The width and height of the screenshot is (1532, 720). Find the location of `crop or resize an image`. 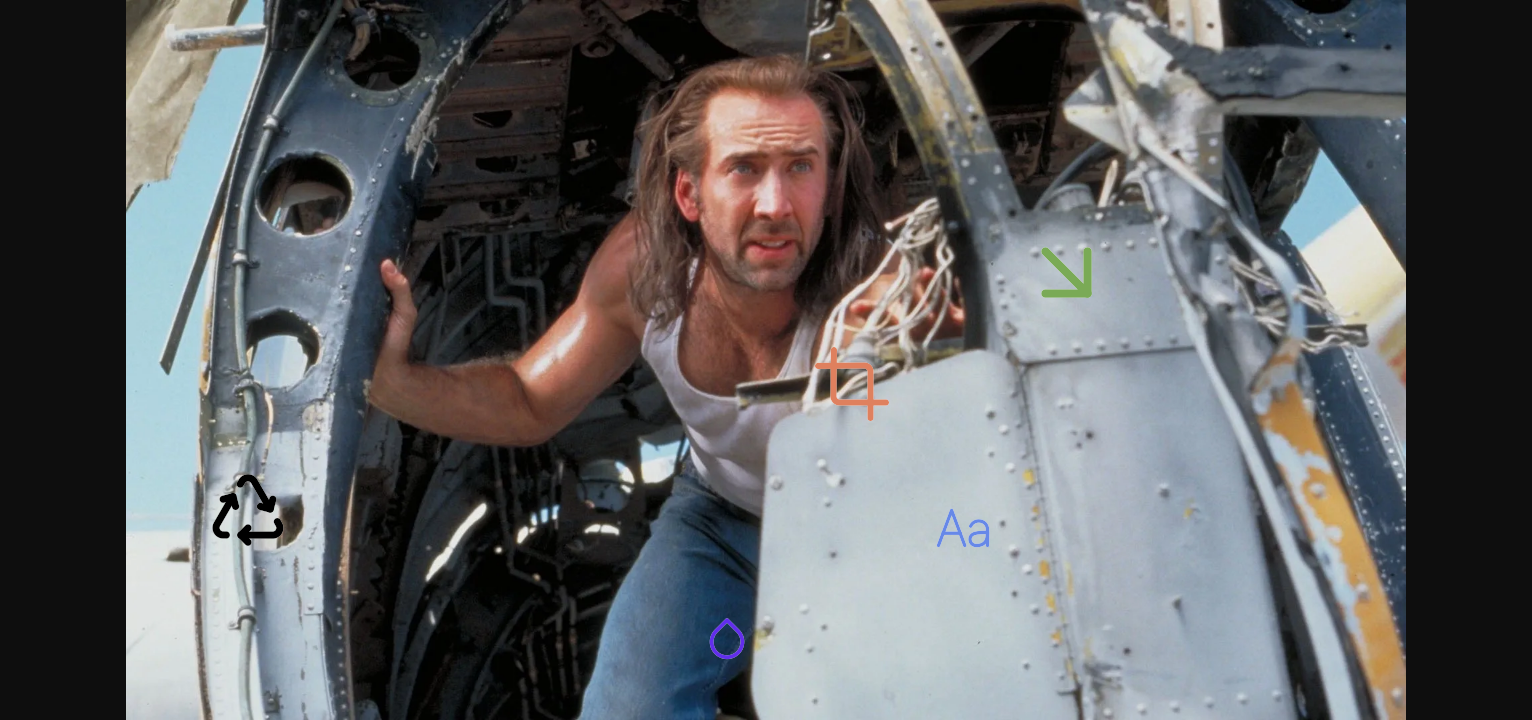

crop or resize an image is located at coordinates (852, 384).